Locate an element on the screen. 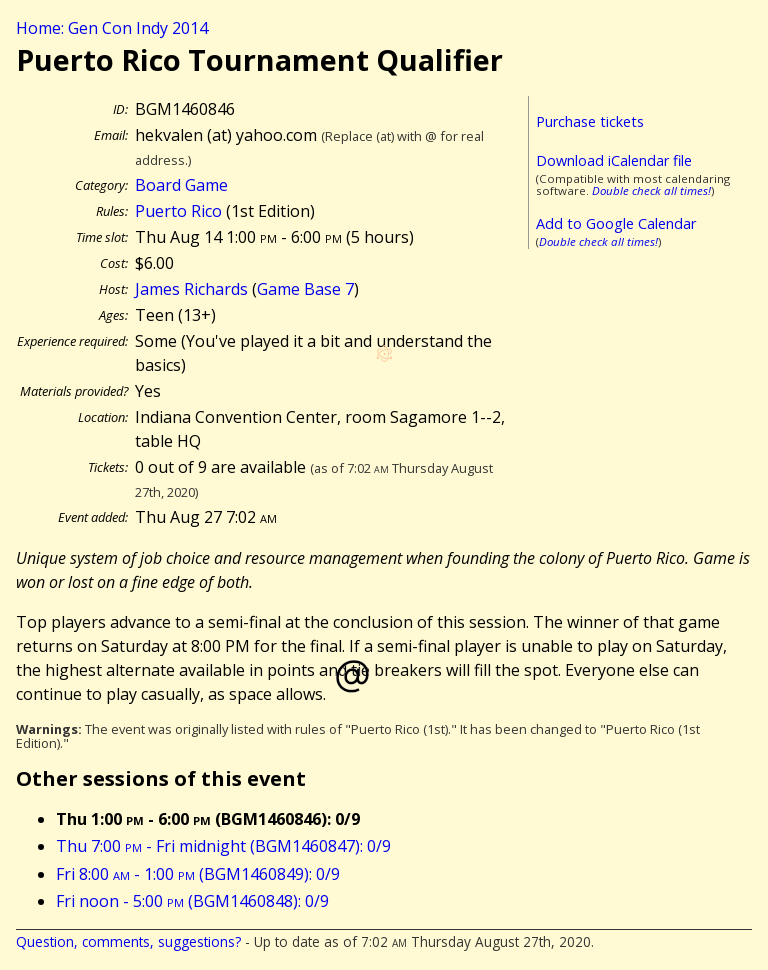 The height and width of the screenshot is (970, 768). compose a new email is located at coordinates (352, 676).